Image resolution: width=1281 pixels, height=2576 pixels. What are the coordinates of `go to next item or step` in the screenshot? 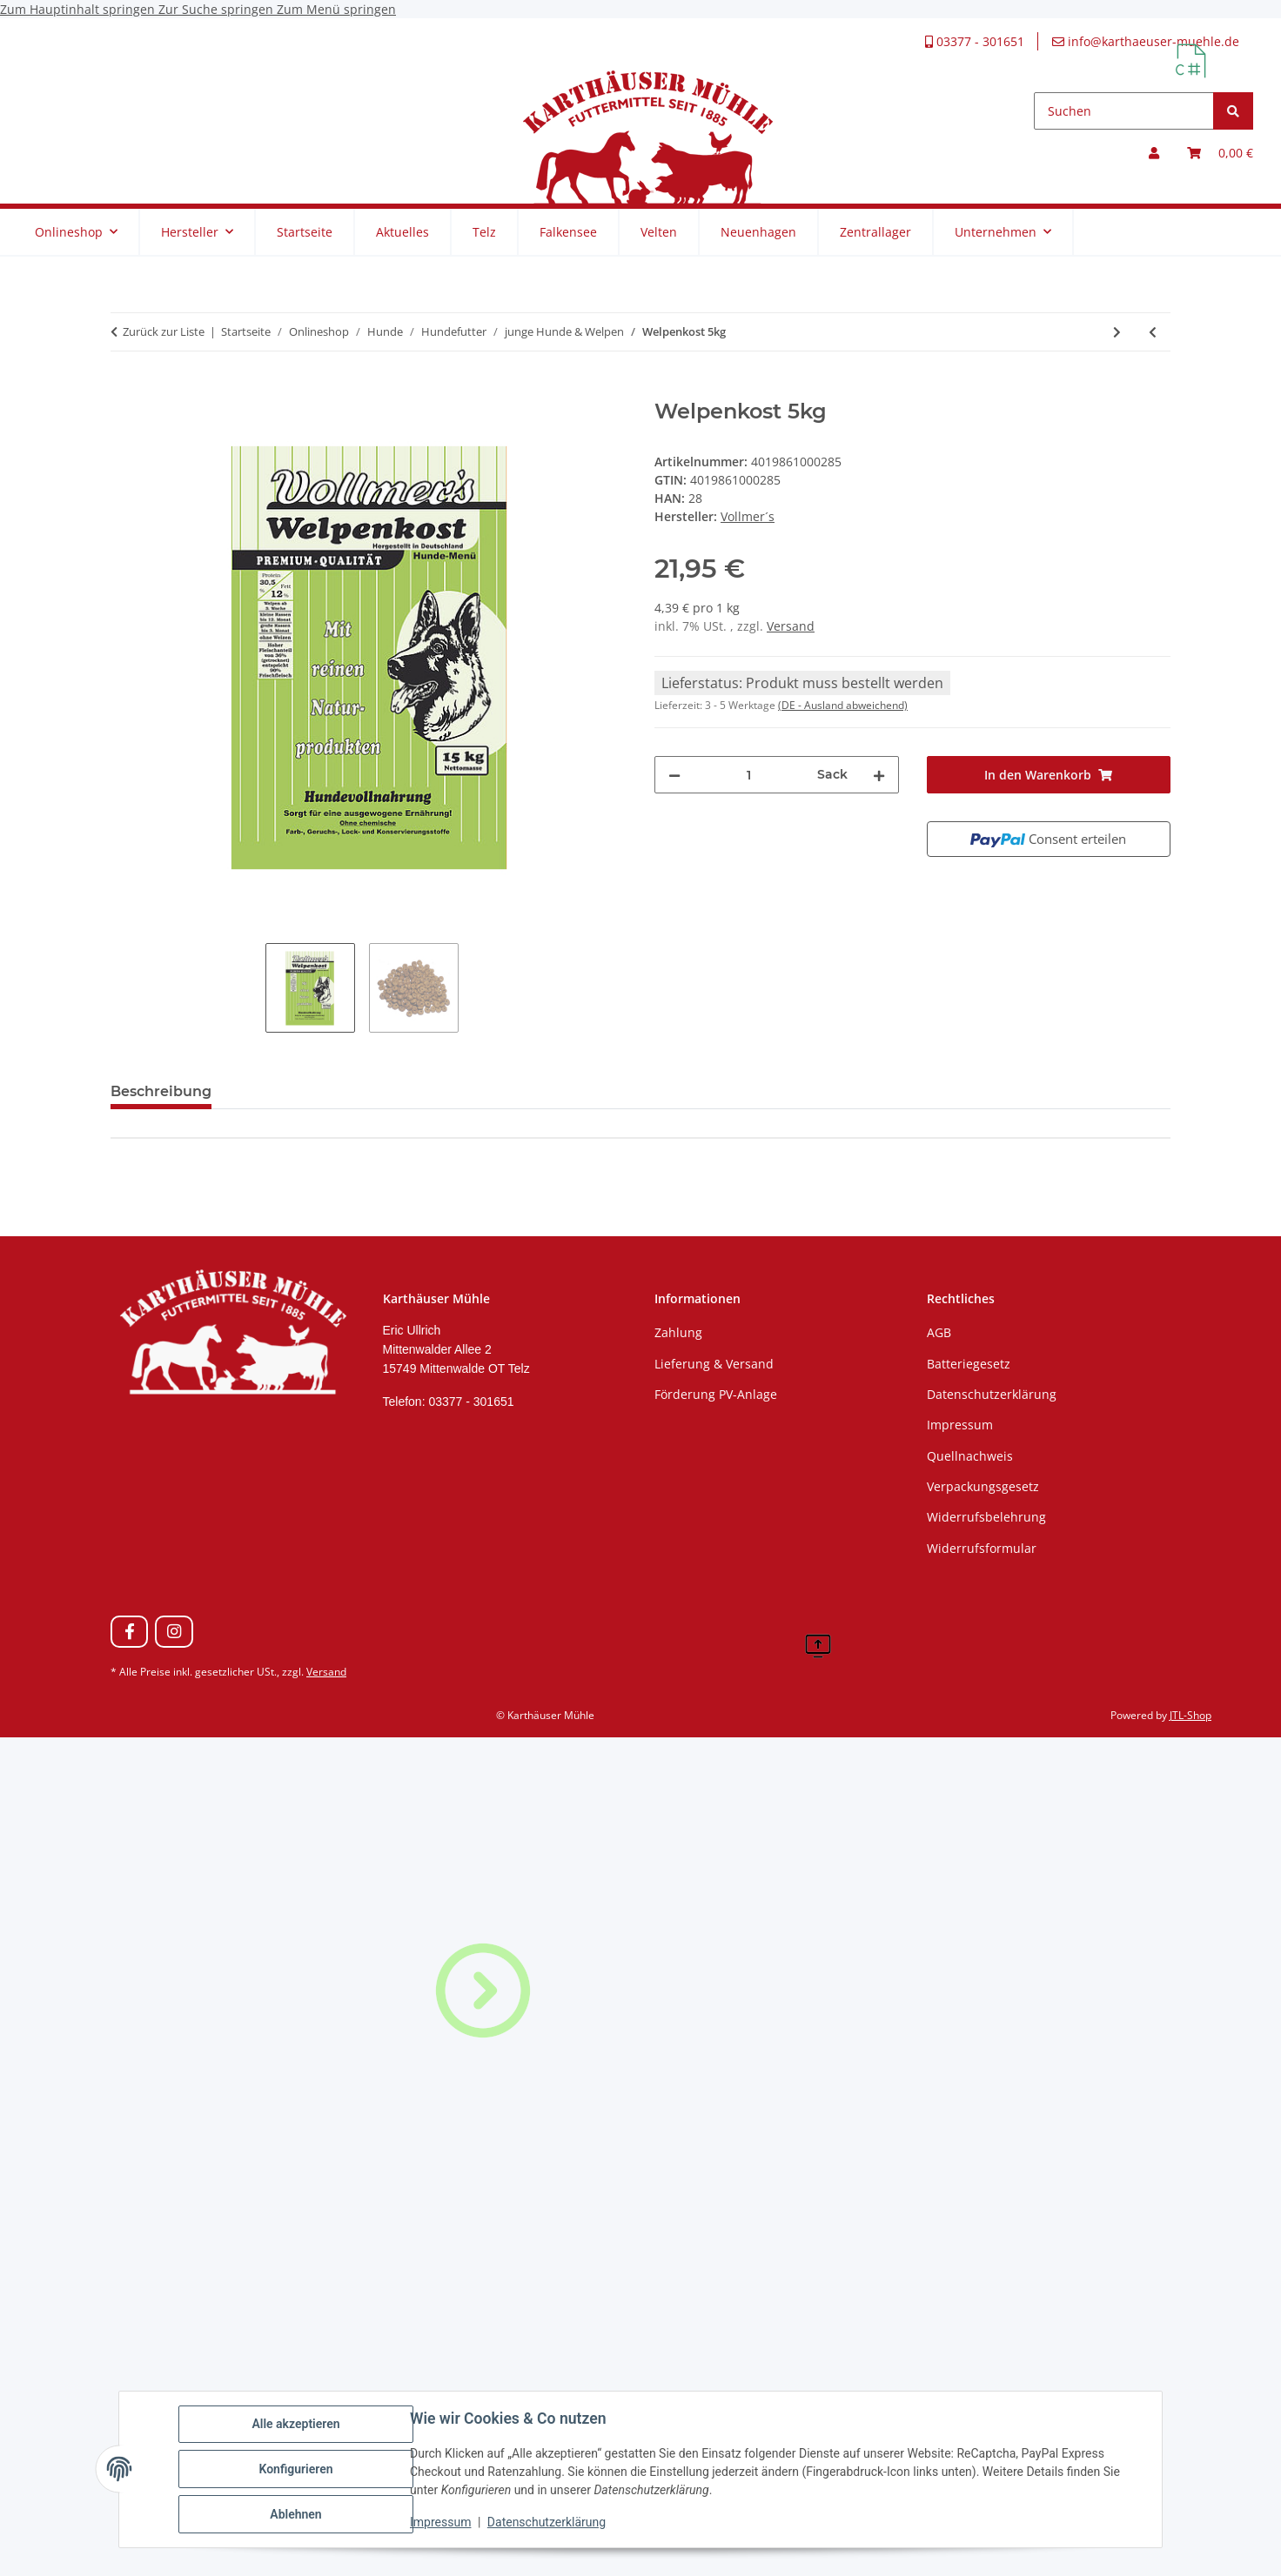 It's located at (483, 1991).